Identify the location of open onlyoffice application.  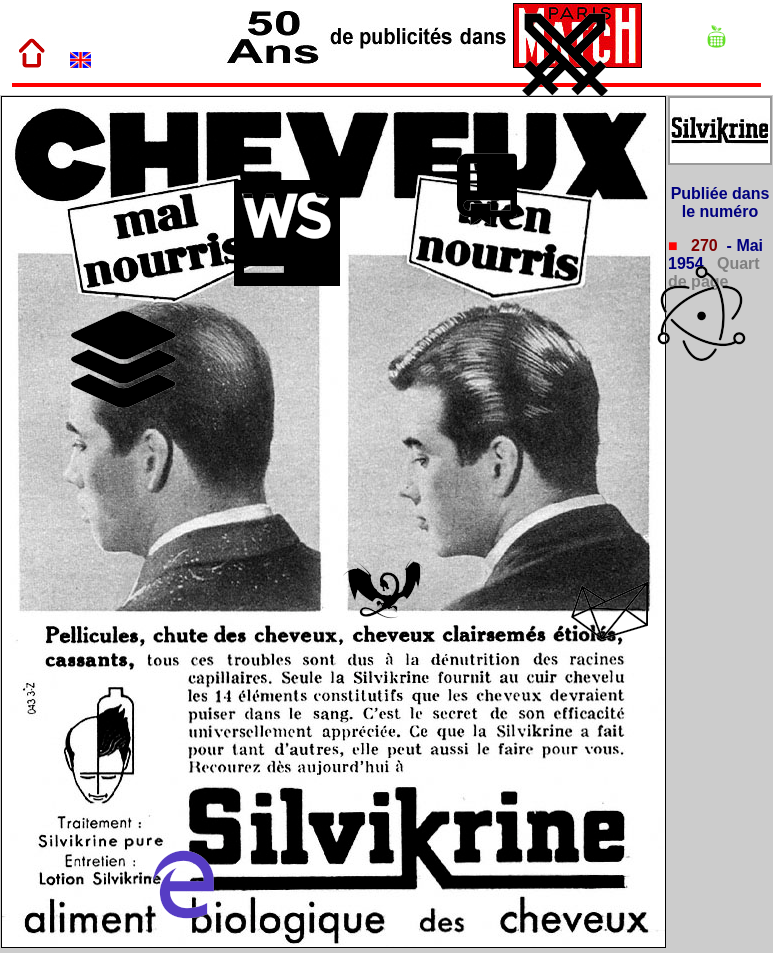
(123, 359).